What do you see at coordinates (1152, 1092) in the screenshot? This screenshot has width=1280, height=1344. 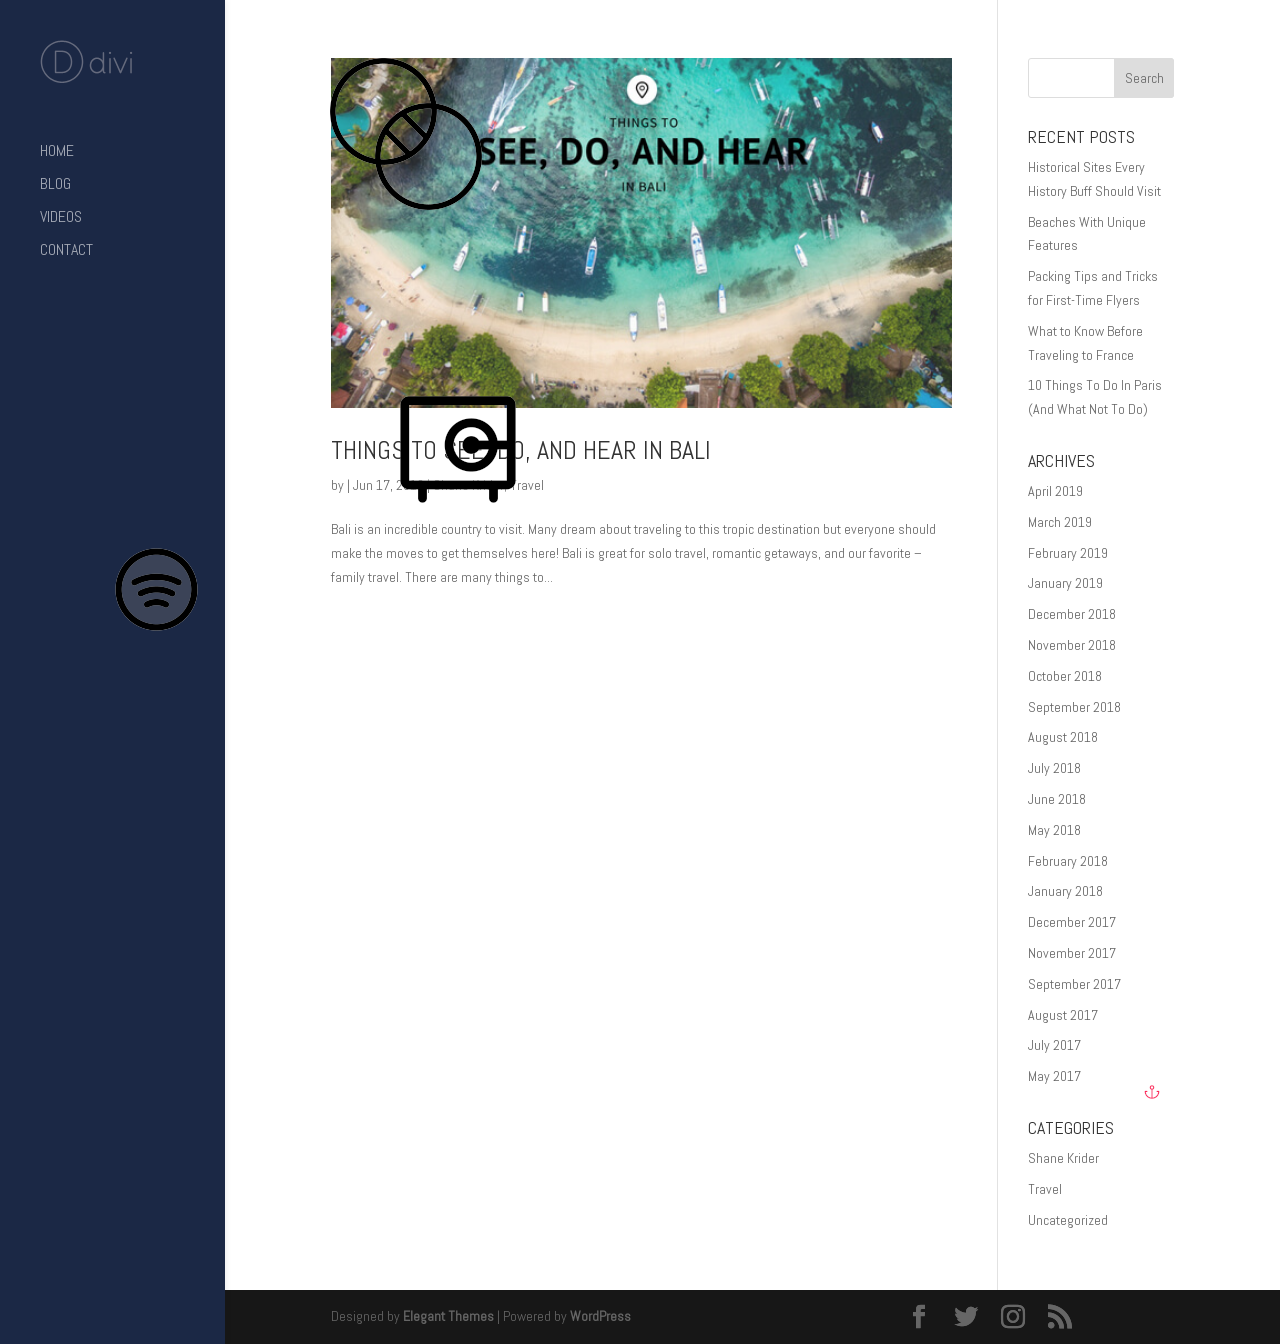 I see `anchor link to a fixed section on a page` at bounding box center [1152, 1092].